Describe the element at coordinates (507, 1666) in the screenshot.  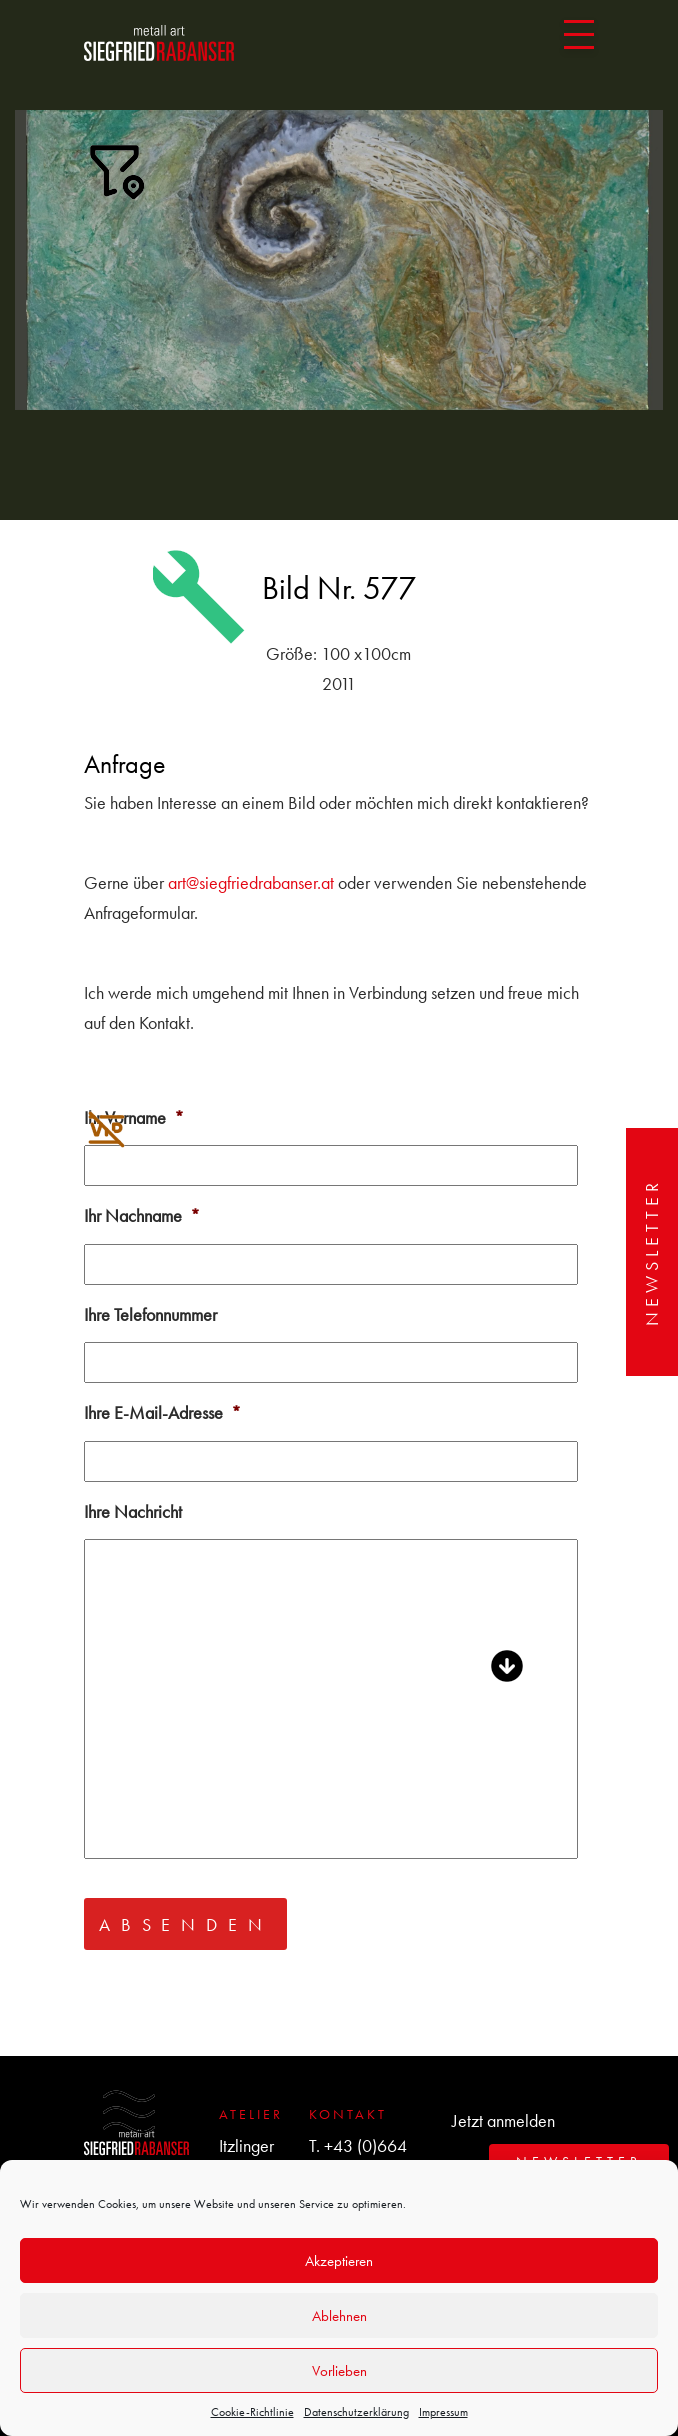
I see `download file or content` at that location.